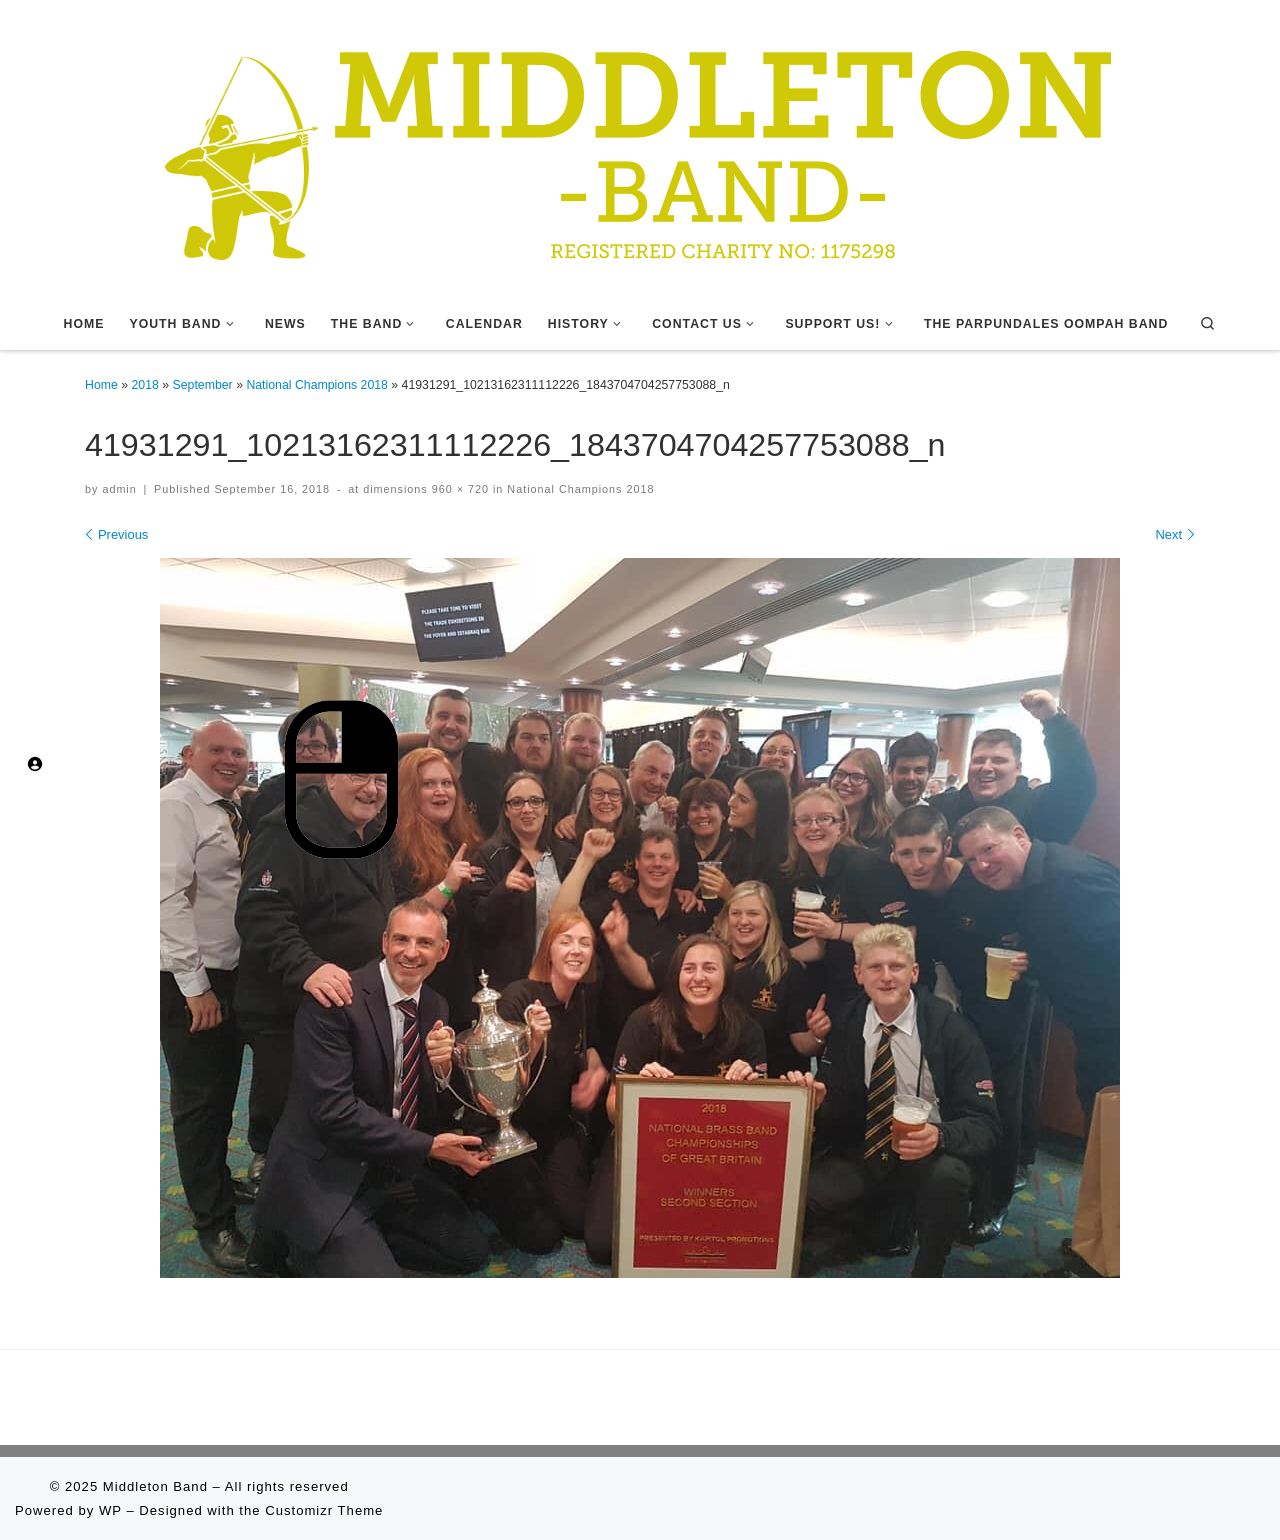 The image size is (1280, 1540). I want to click on view your profile, so click(35, 764).